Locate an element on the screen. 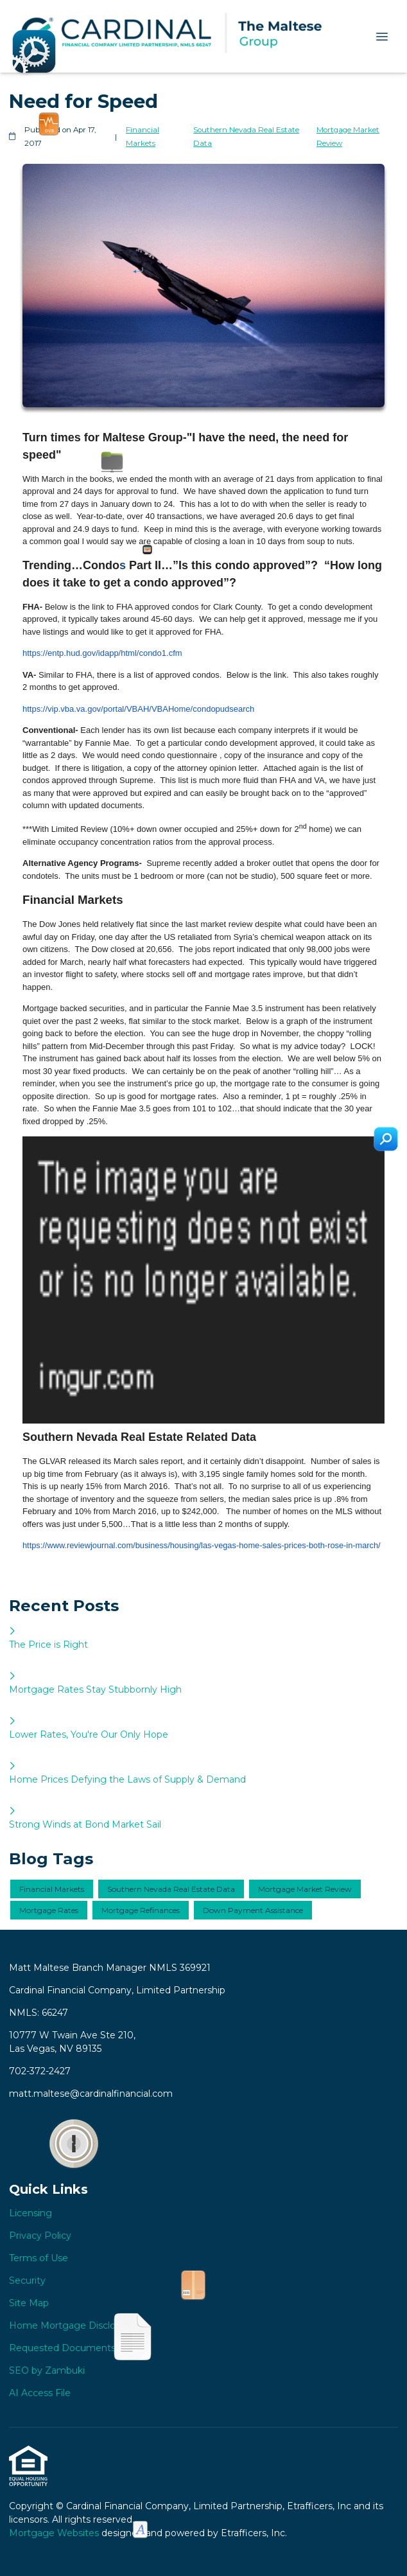  open a font file is located at coordinates (140, 2529).